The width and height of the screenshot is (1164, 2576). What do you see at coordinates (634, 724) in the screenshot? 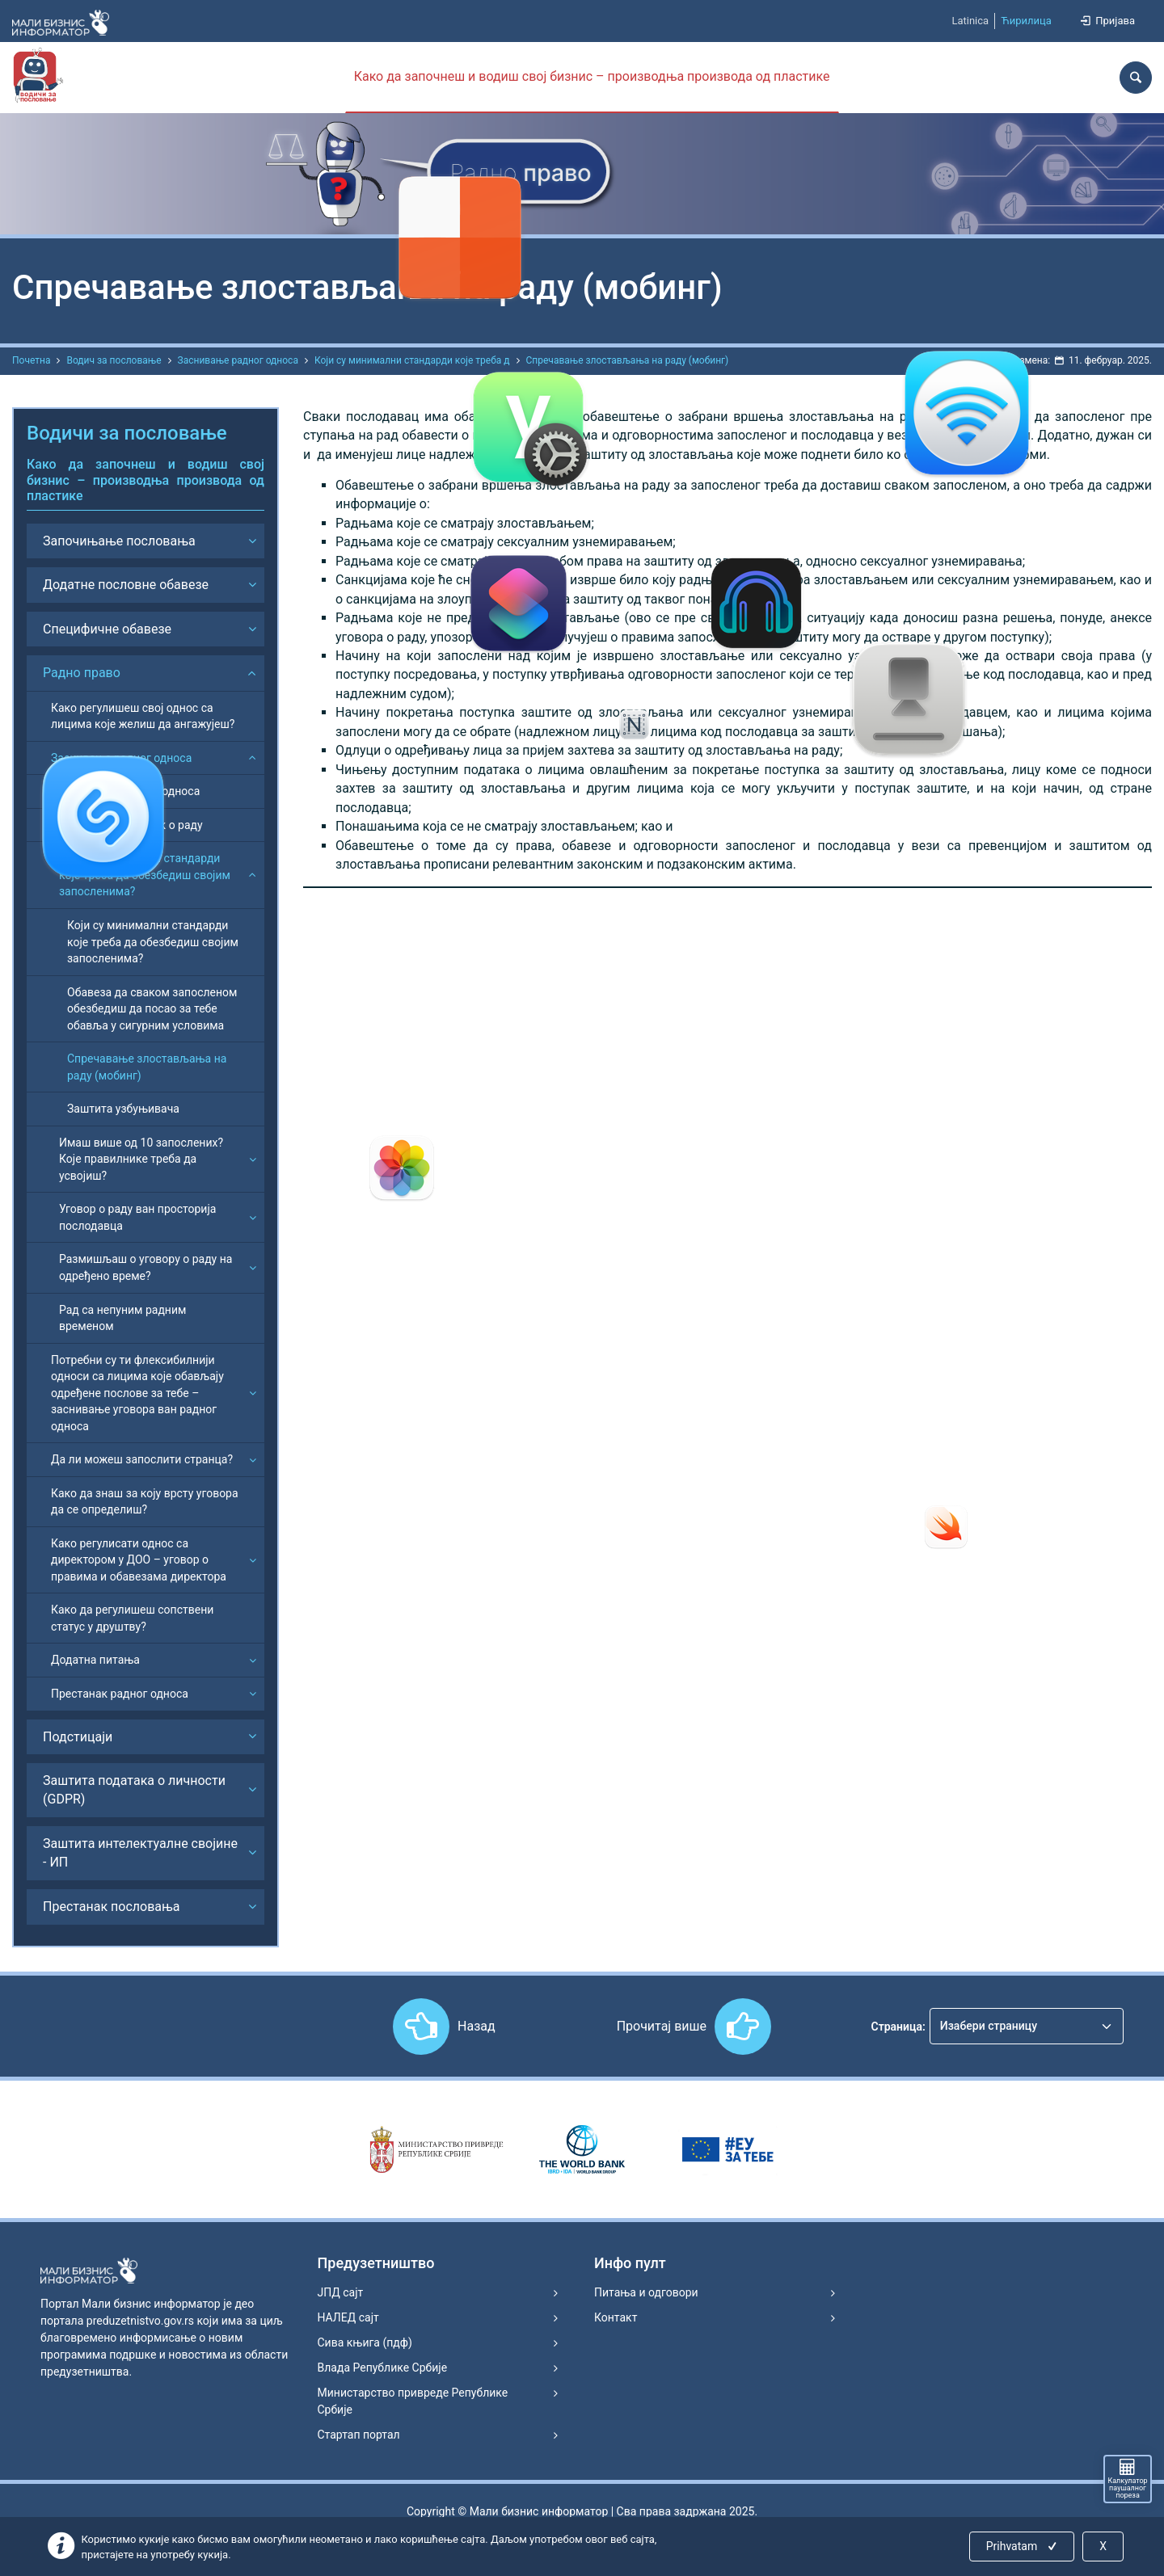
I see `open nota text editor app` at bounding box center [634, 724].